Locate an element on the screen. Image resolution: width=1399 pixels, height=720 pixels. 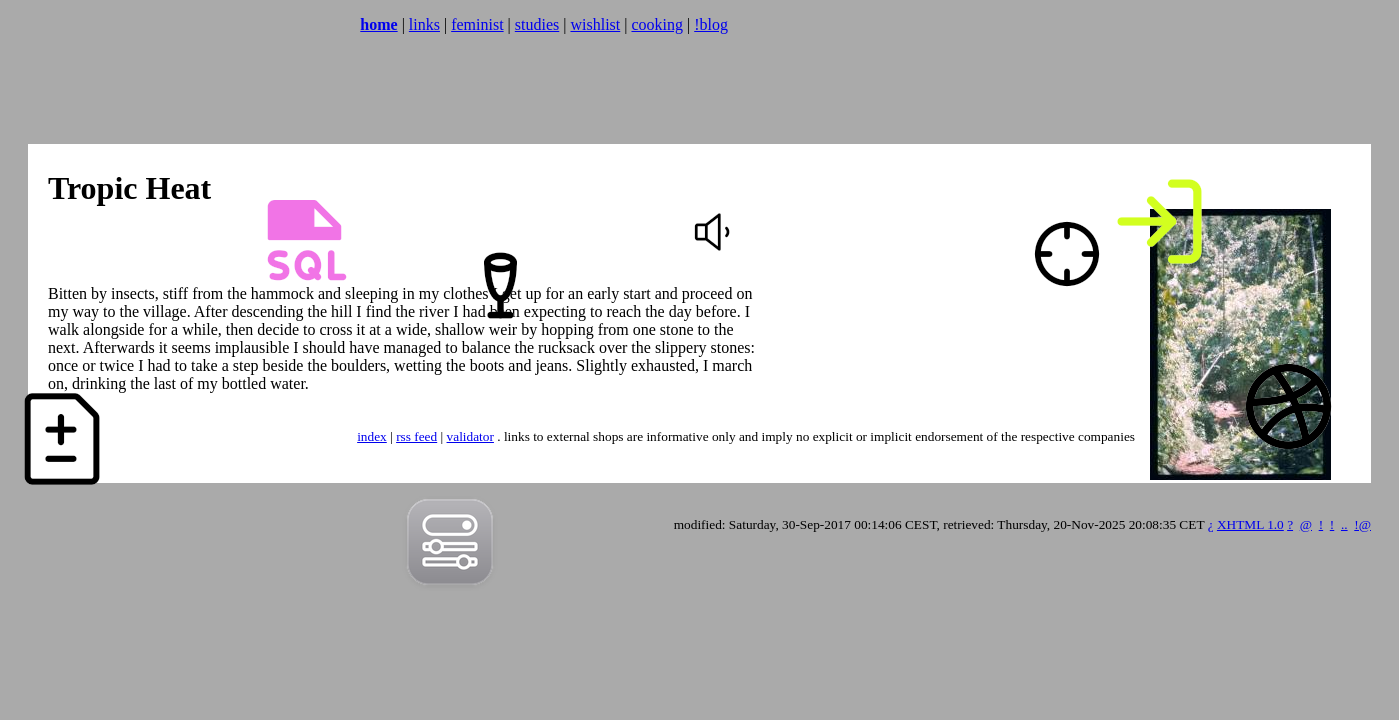
log in to your account is located at coordinates (1159, 221).